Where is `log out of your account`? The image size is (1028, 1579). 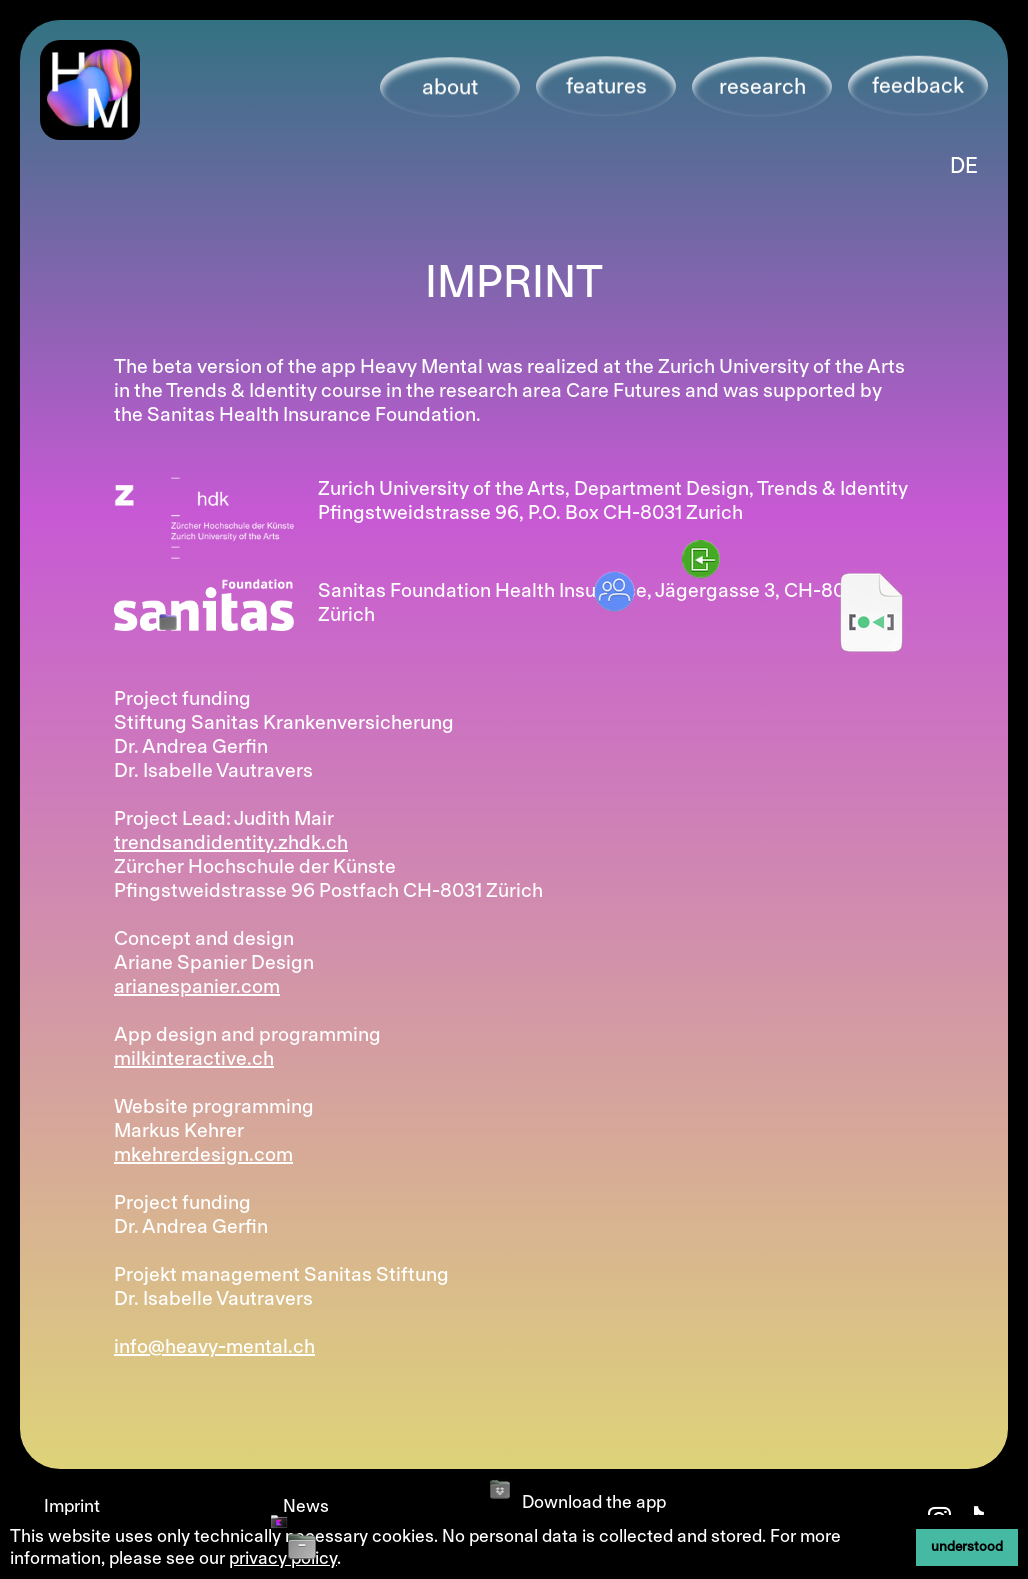 log out of your account is located at coordinates (701, 559).